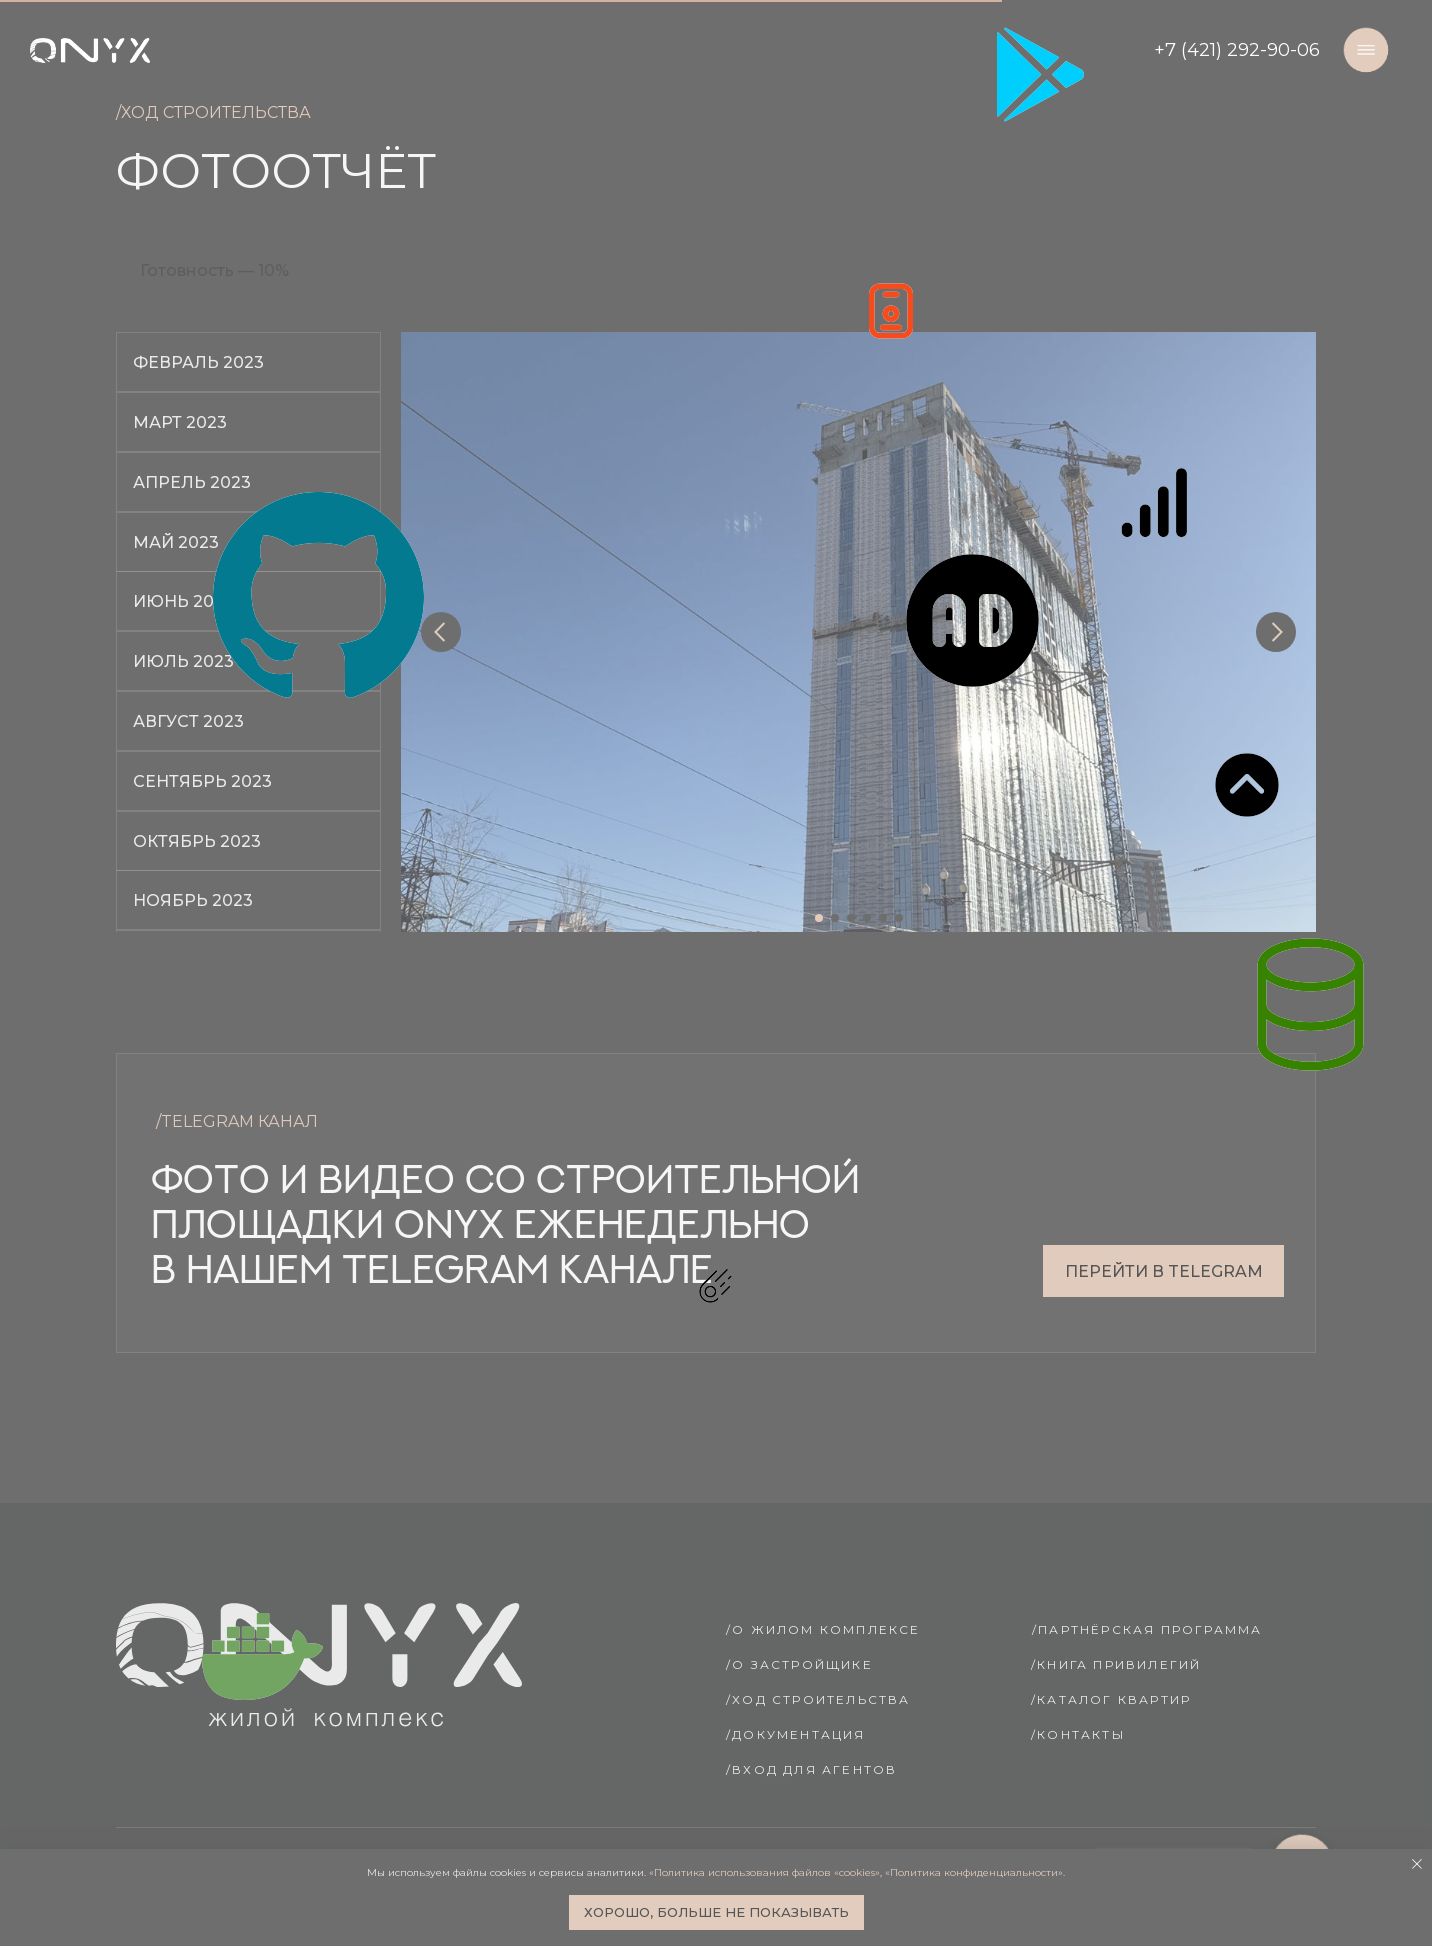 Image resolution: width=1432 pixels, height=1946 pixels. Describe the element at coordinates (972, 620) in the screenshot. I see `indicates sponsored or advertisement content` at that location.